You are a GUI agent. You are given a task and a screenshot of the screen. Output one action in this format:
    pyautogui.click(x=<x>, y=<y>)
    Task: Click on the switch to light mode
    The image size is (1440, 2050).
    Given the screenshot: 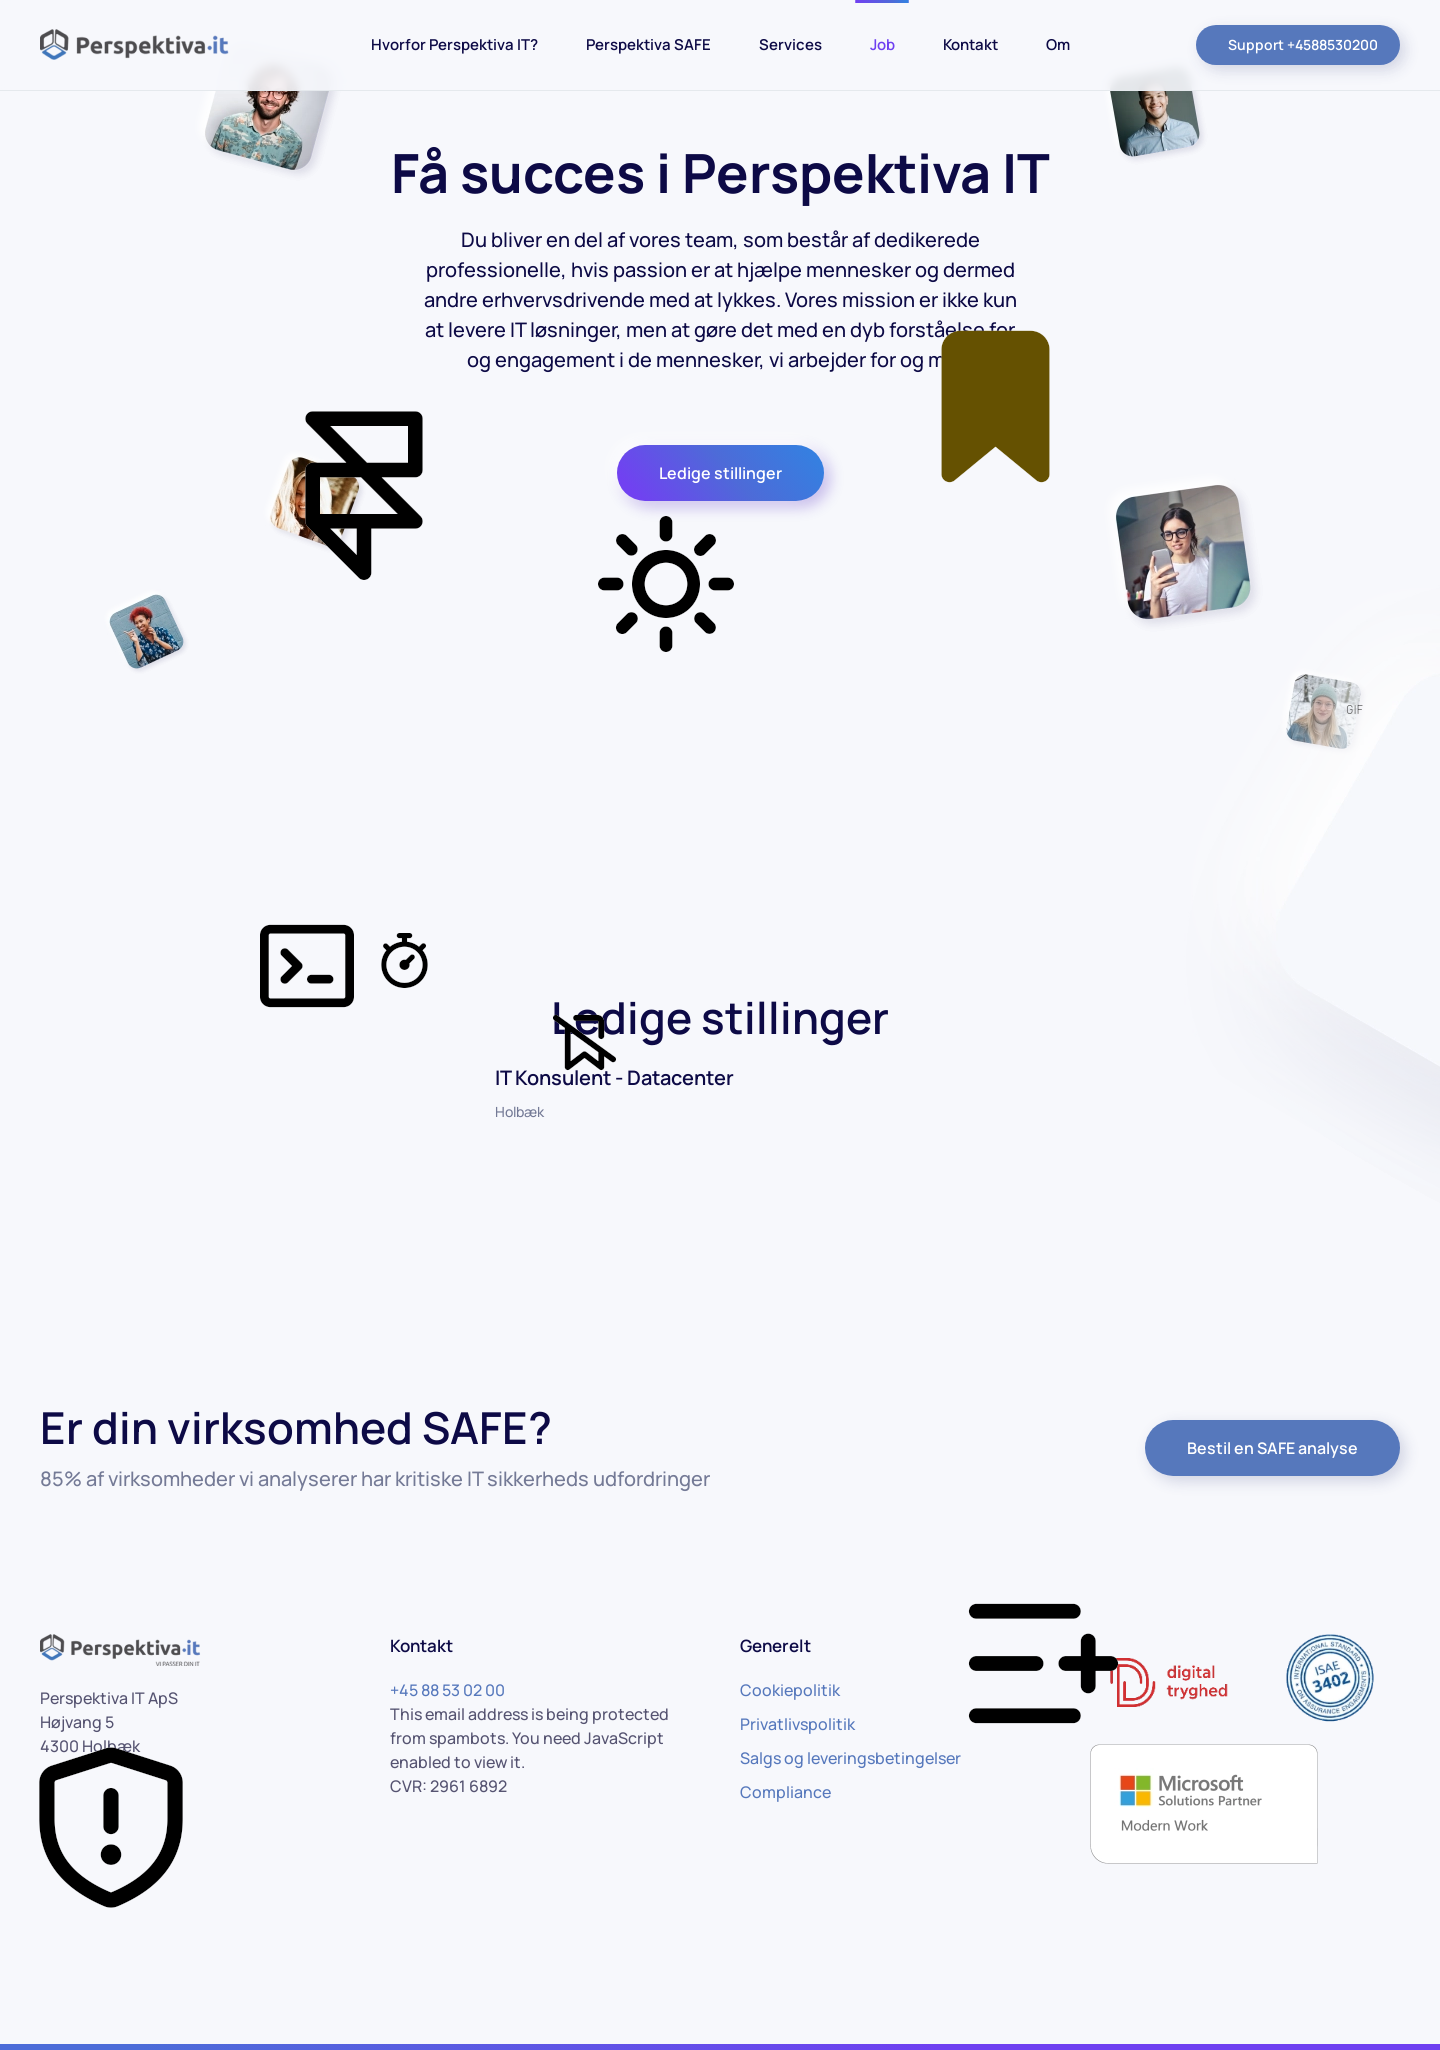 What is the action you would take?
    pyautogui.click(x=666, y=584)
    